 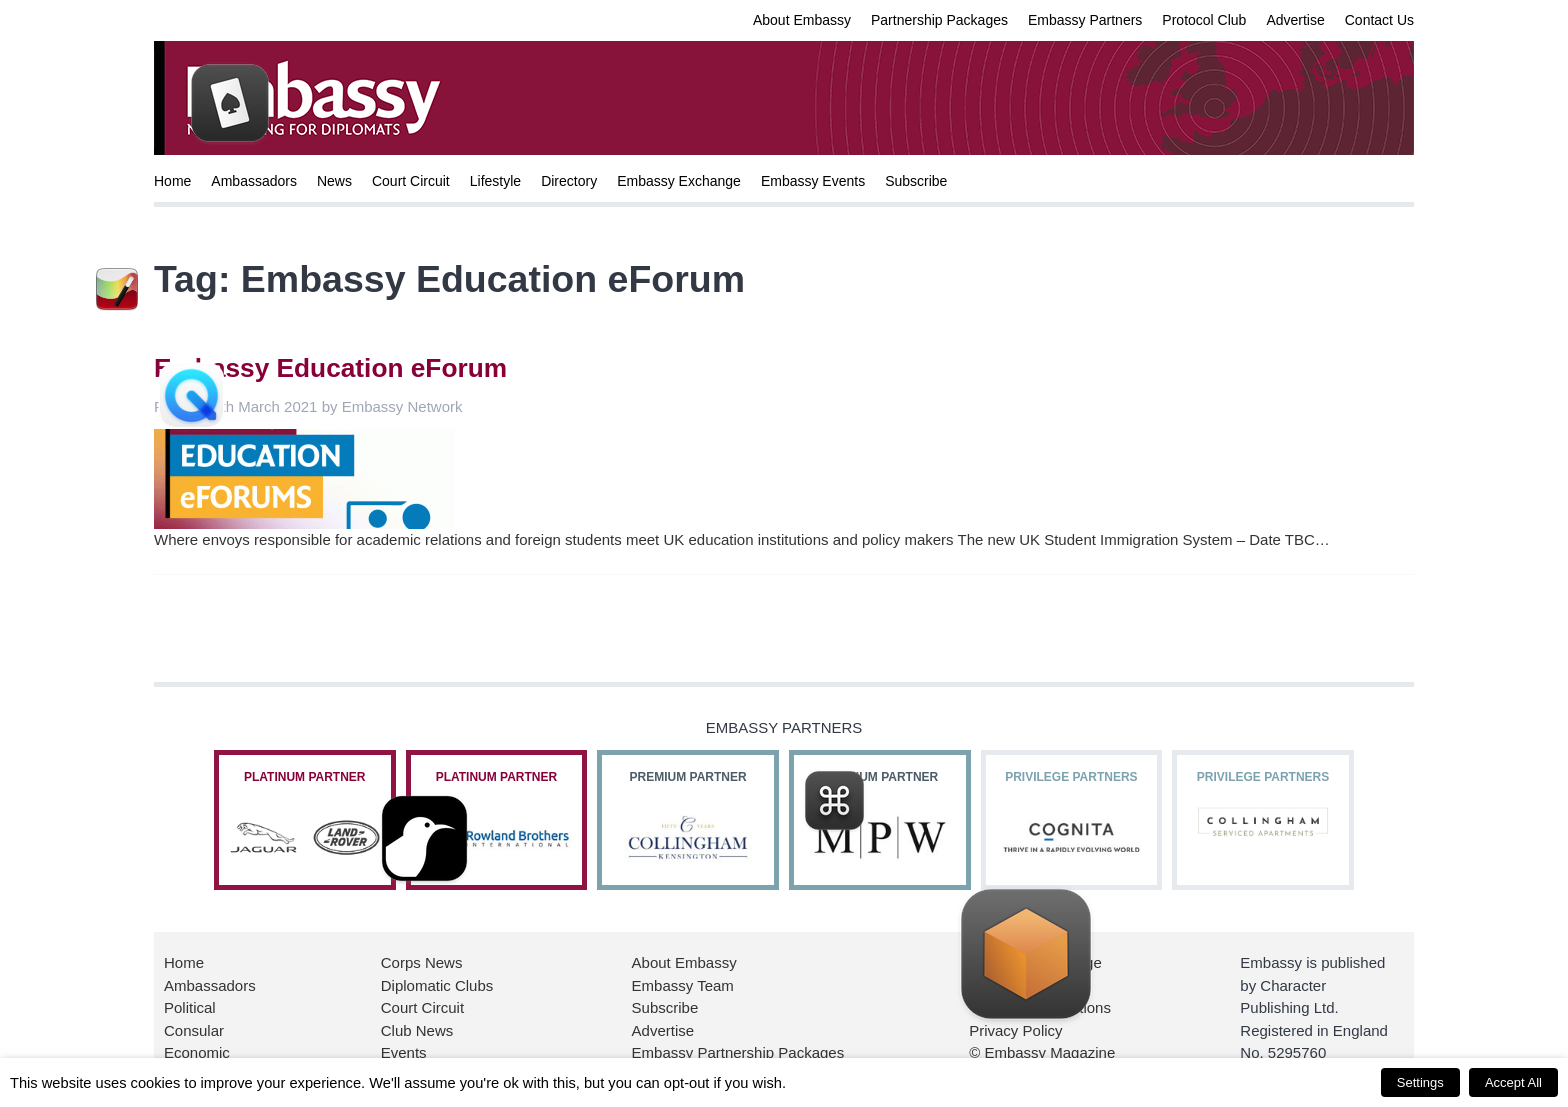 What do you see at coordinates (117, 289) in the screenshot?
I see `open winetricks application` at bounding box center [117, 289].